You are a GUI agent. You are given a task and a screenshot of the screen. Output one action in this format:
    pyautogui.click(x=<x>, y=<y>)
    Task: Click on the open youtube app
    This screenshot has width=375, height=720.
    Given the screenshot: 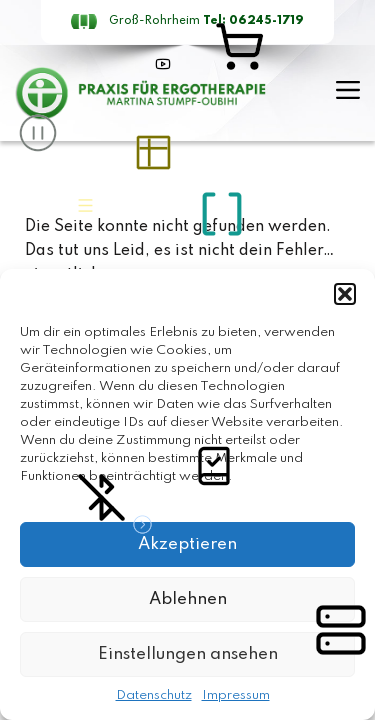 What is the action you would take?
    pyautogui.click(x=163, y=64)
    